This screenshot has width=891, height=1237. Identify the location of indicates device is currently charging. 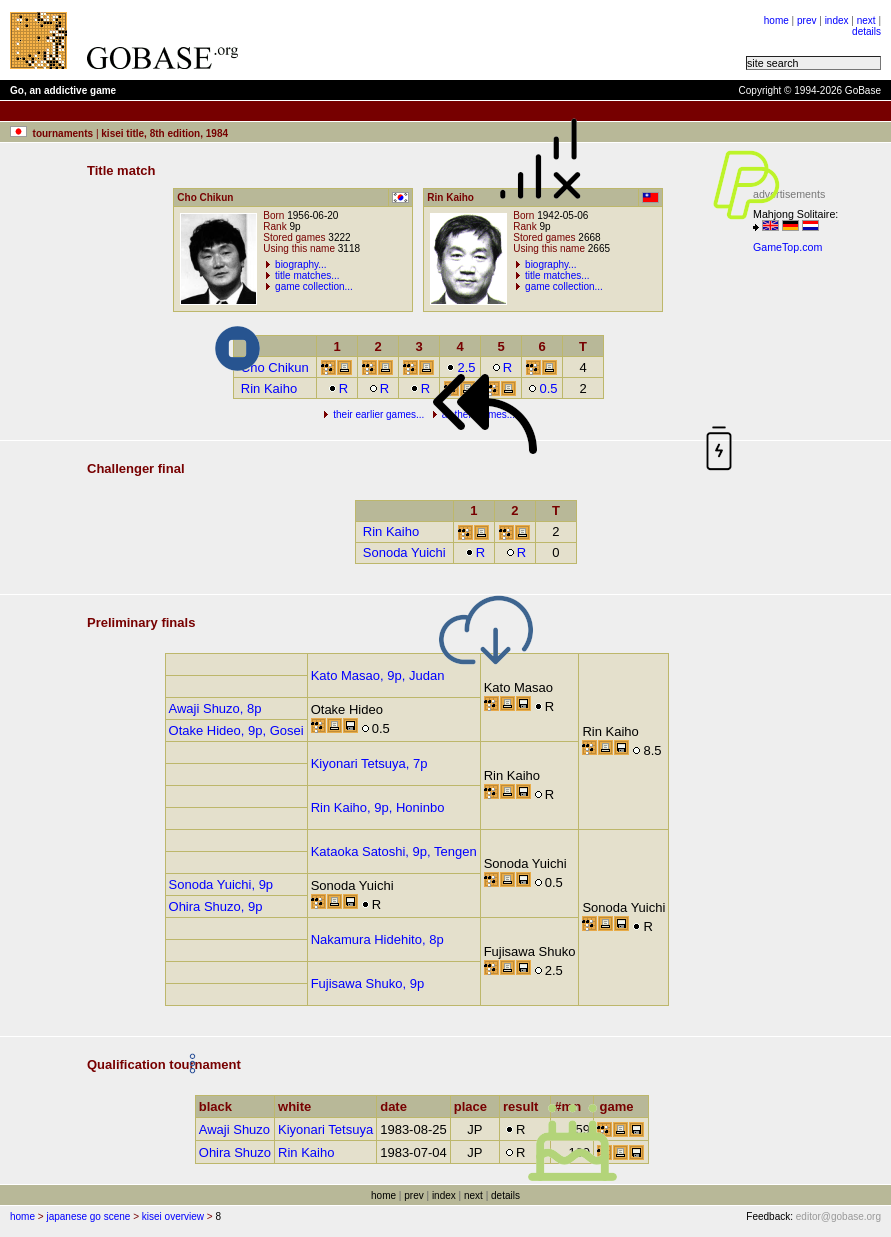
(719, 449).